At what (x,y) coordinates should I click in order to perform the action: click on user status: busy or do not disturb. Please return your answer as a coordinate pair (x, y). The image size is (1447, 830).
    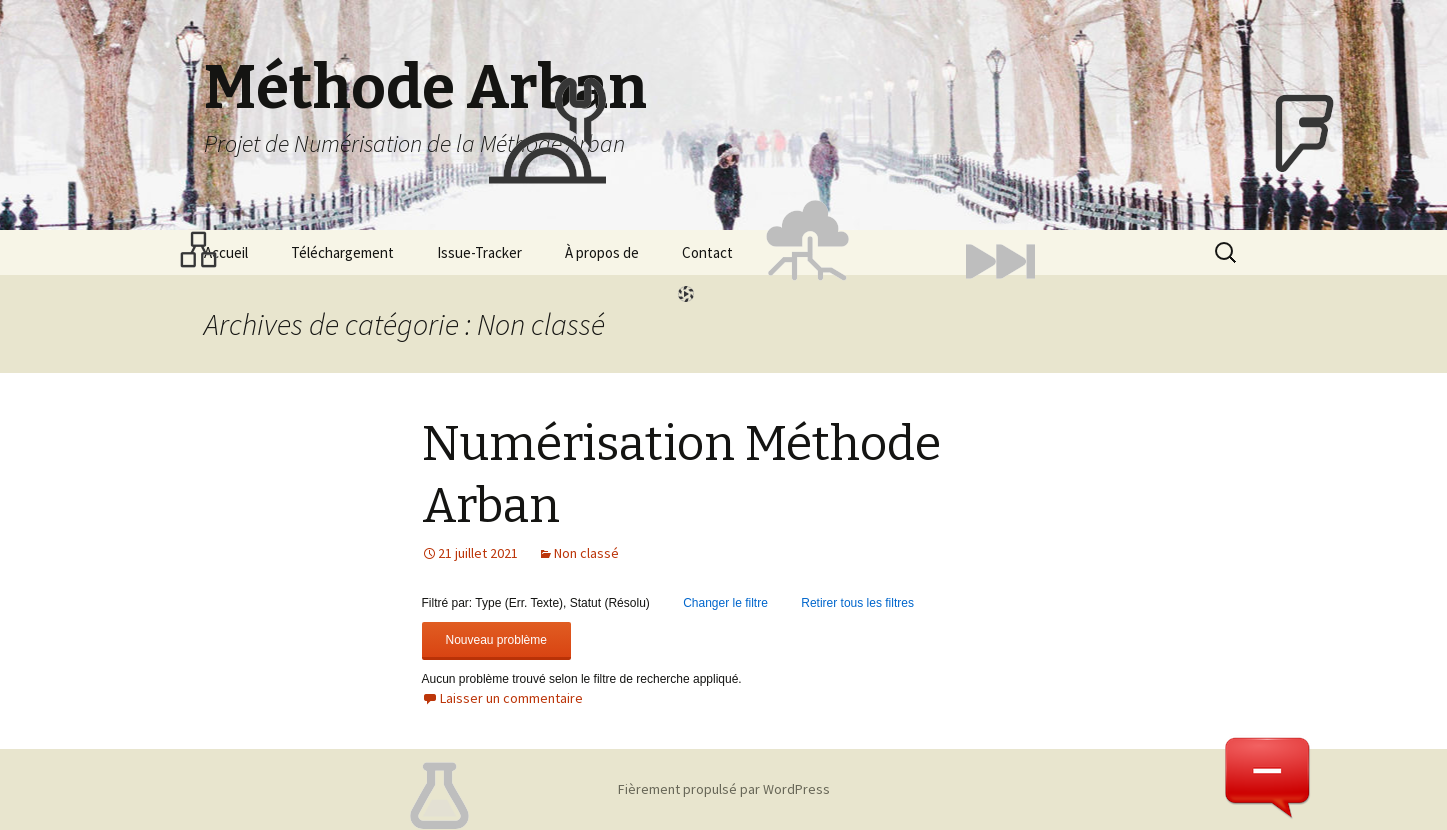
    Looking at the image, I should click on (1268, 777).